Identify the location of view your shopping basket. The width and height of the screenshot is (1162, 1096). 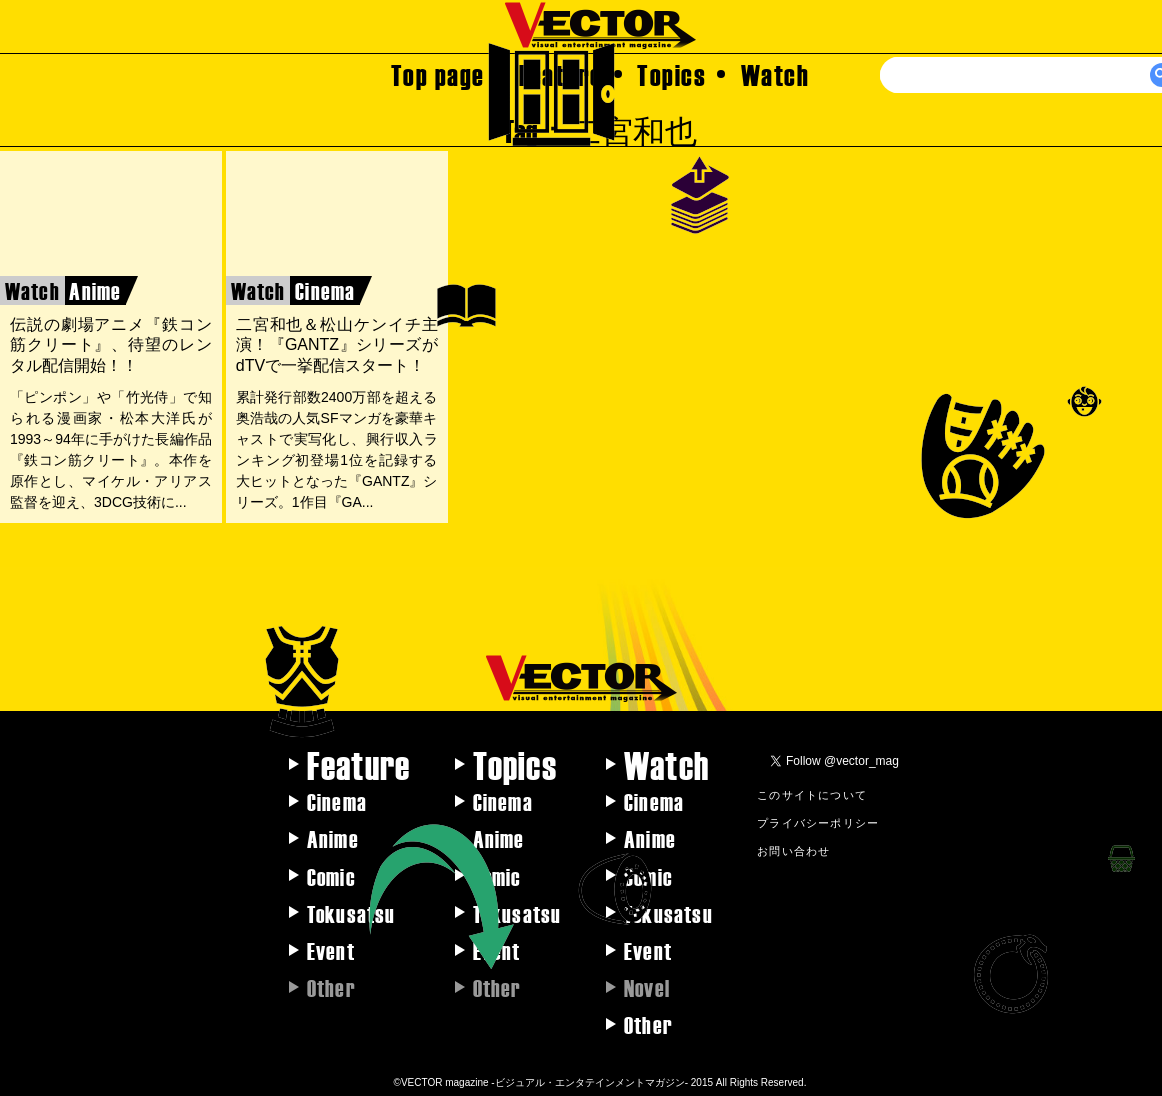
(1121, 858).